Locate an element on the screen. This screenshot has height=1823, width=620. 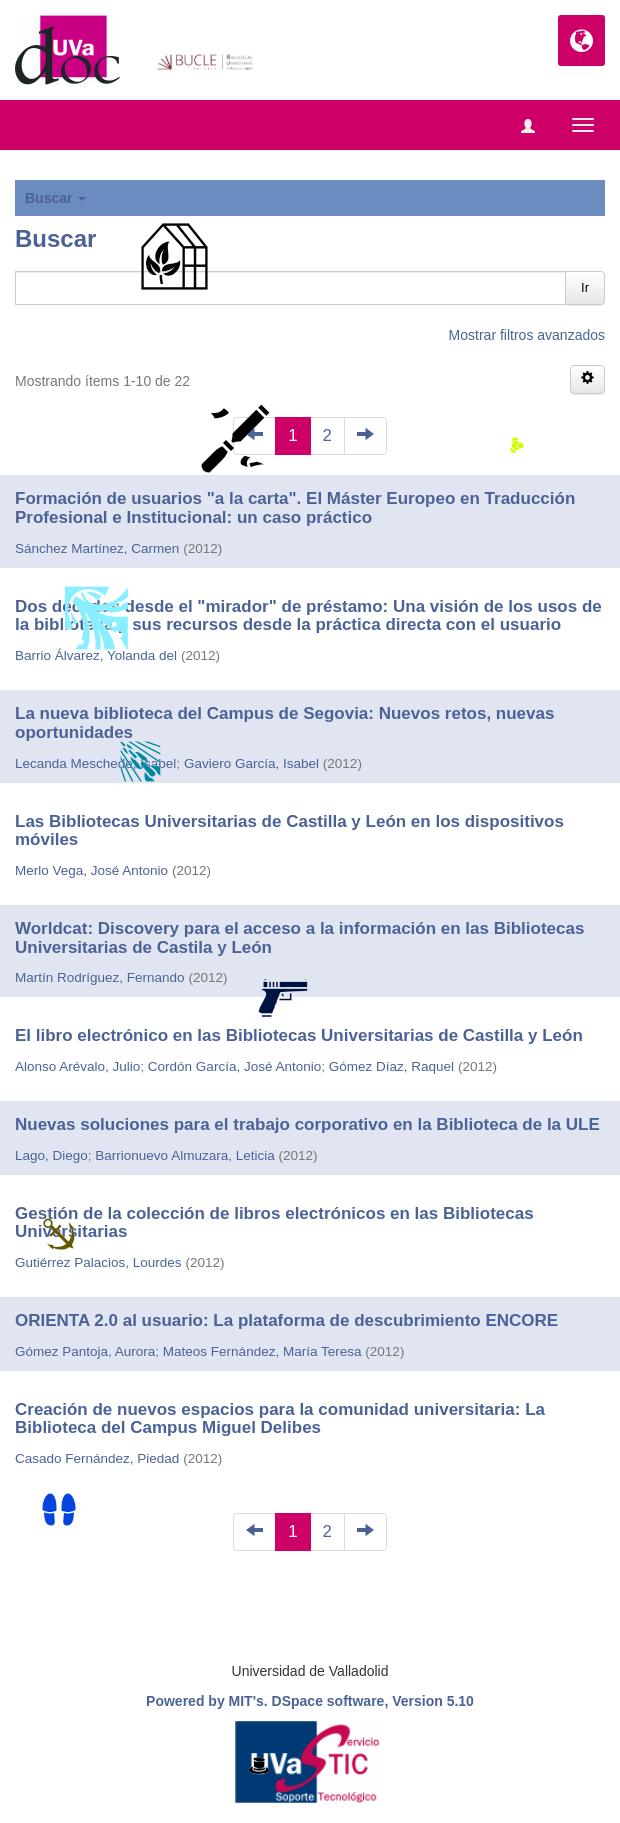
access greenhouse or garden management is located at coordinates (174, 256).